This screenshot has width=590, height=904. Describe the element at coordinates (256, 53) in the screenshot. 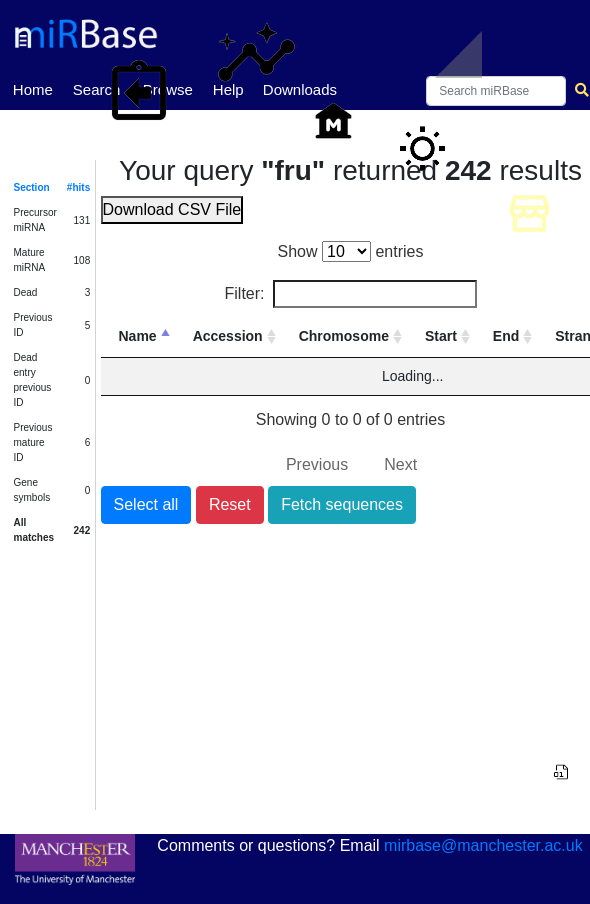

I see `view analytics and performance insights` at that location.